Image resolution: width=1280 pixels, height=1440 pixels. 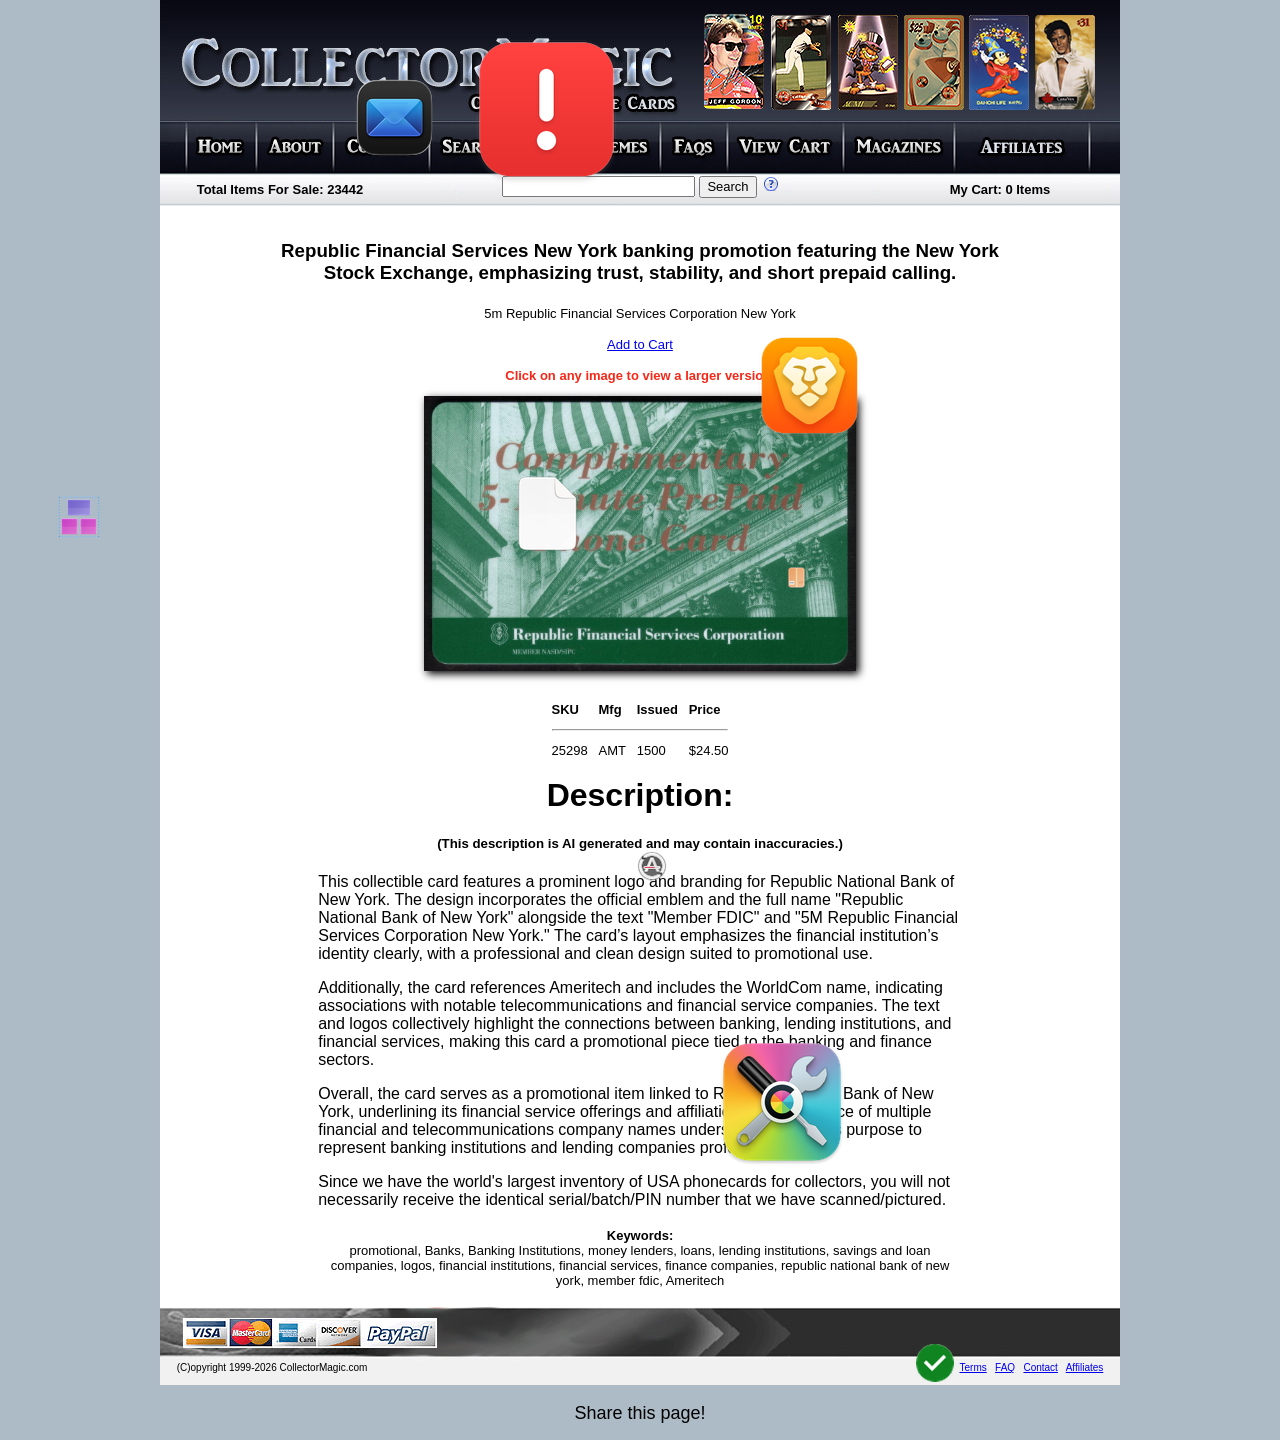 What do you see at coordinates (782, 1102) in the screenshot?
I see `open colorsync utility to manage color profiles` at bounding box center [782, 1102].